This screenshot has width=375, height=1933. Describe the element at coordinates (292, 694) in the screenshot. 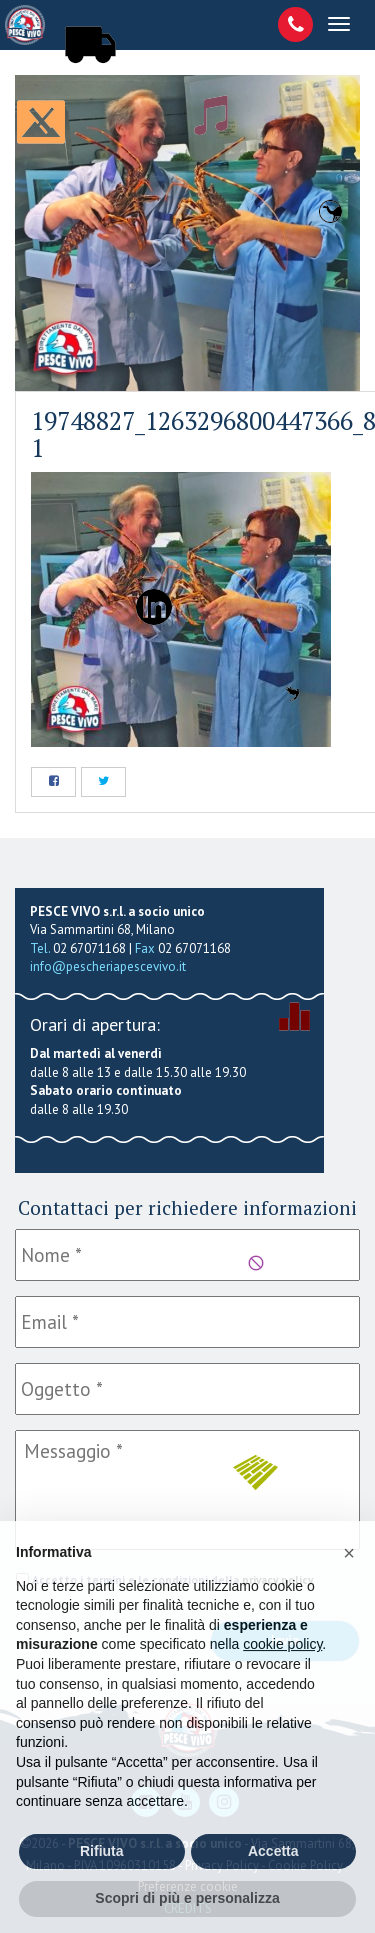

I see `studiovinari brand logo` at that location.